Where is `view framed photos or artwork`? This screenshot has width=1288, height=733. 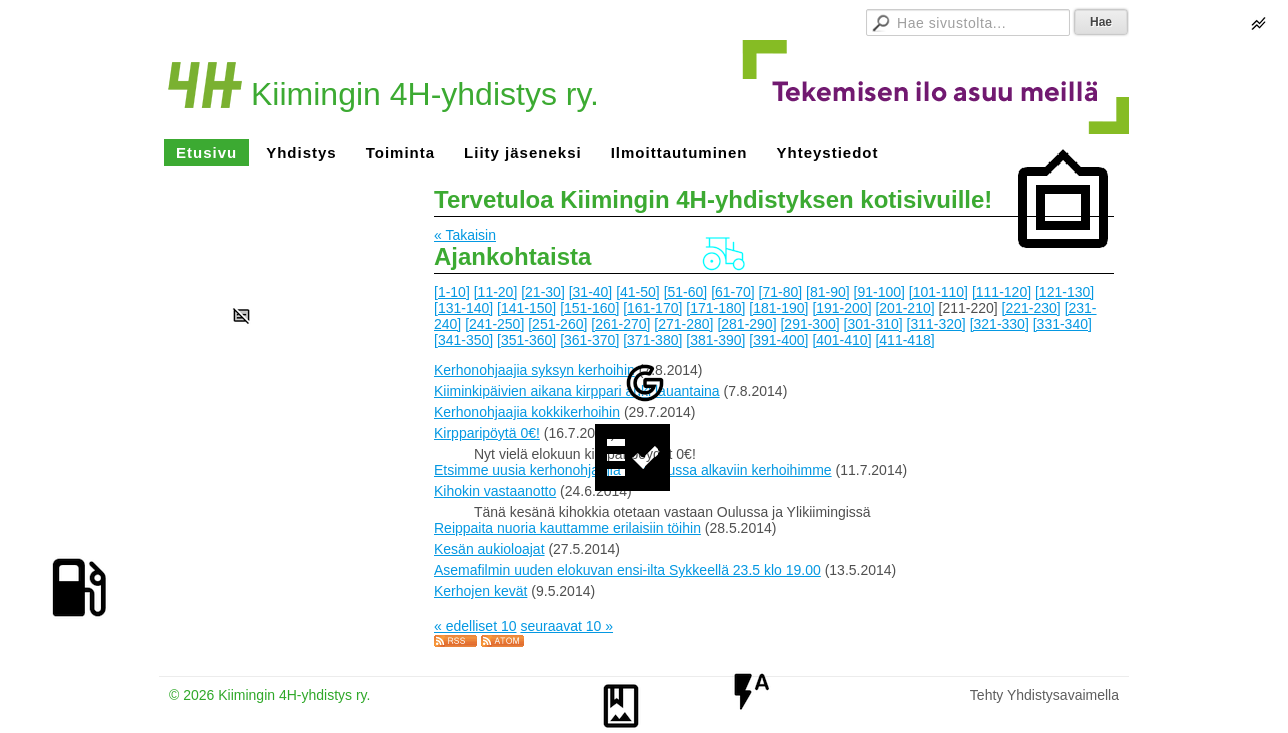
view framed photos or artwork is located at coordinates (1063, 203).